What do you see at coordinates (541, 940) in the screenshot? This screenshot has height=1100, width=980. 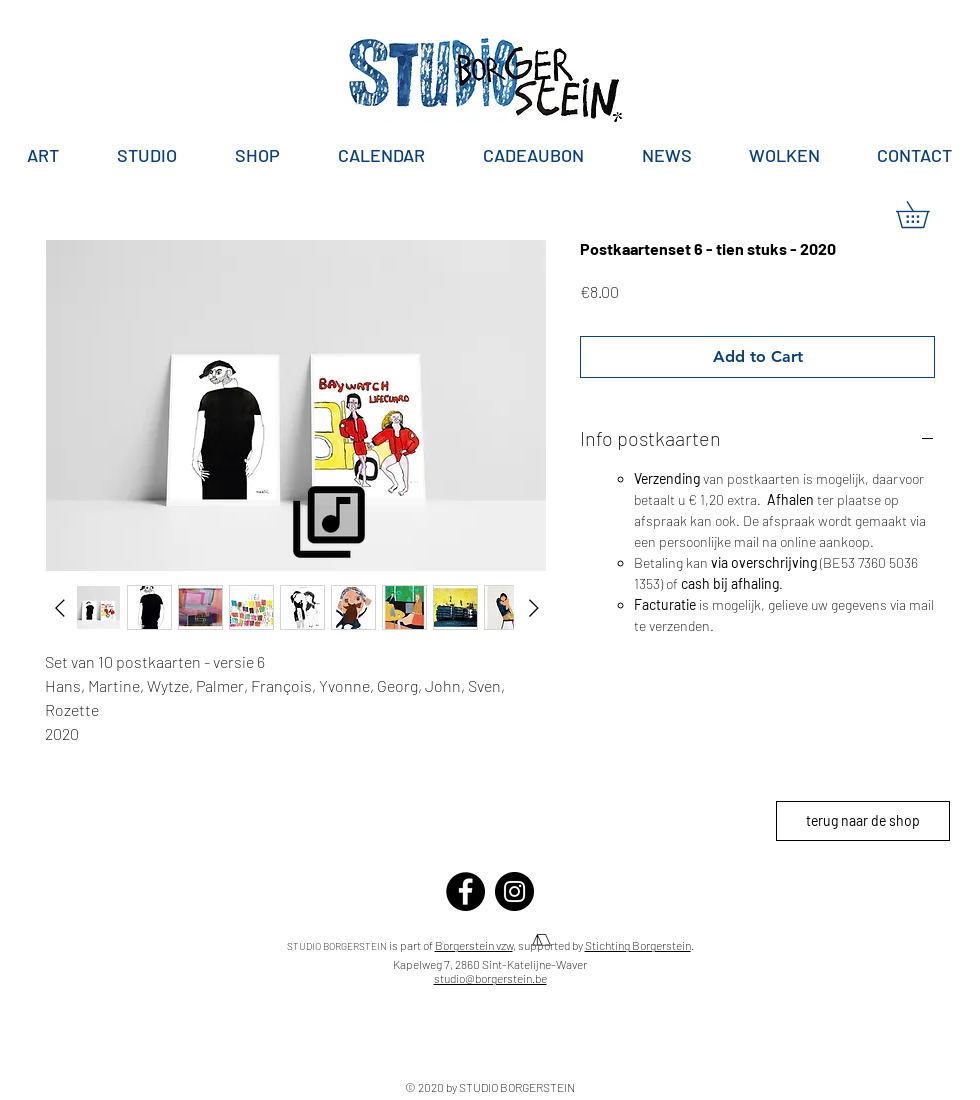 I see `view camping or outdoor locations` at bounding box center [541, 940].